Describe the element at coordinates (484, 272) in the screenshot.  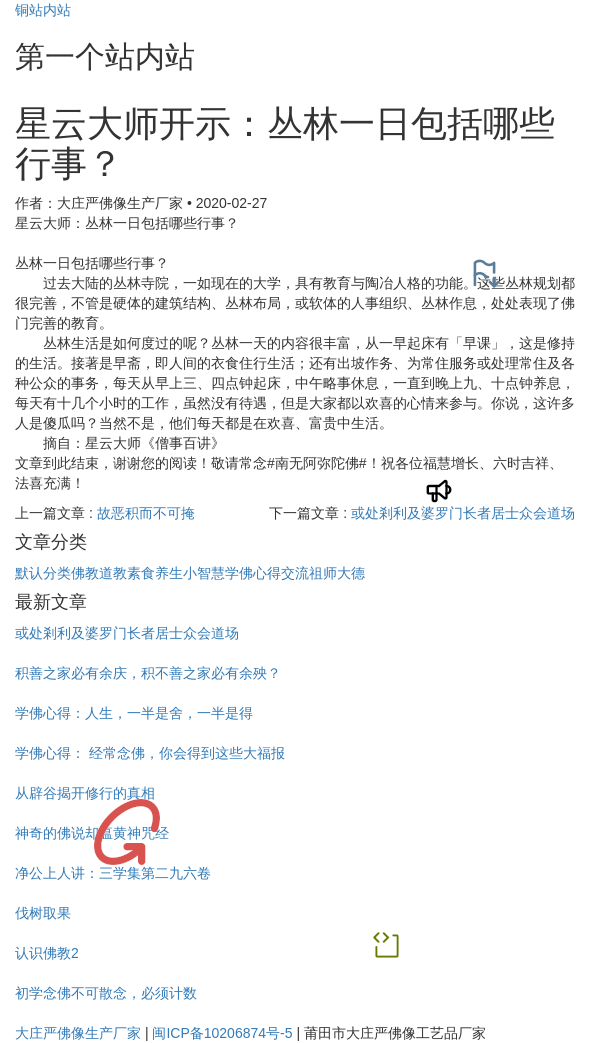
I see `lower priority or demote a flagged item` at that location.